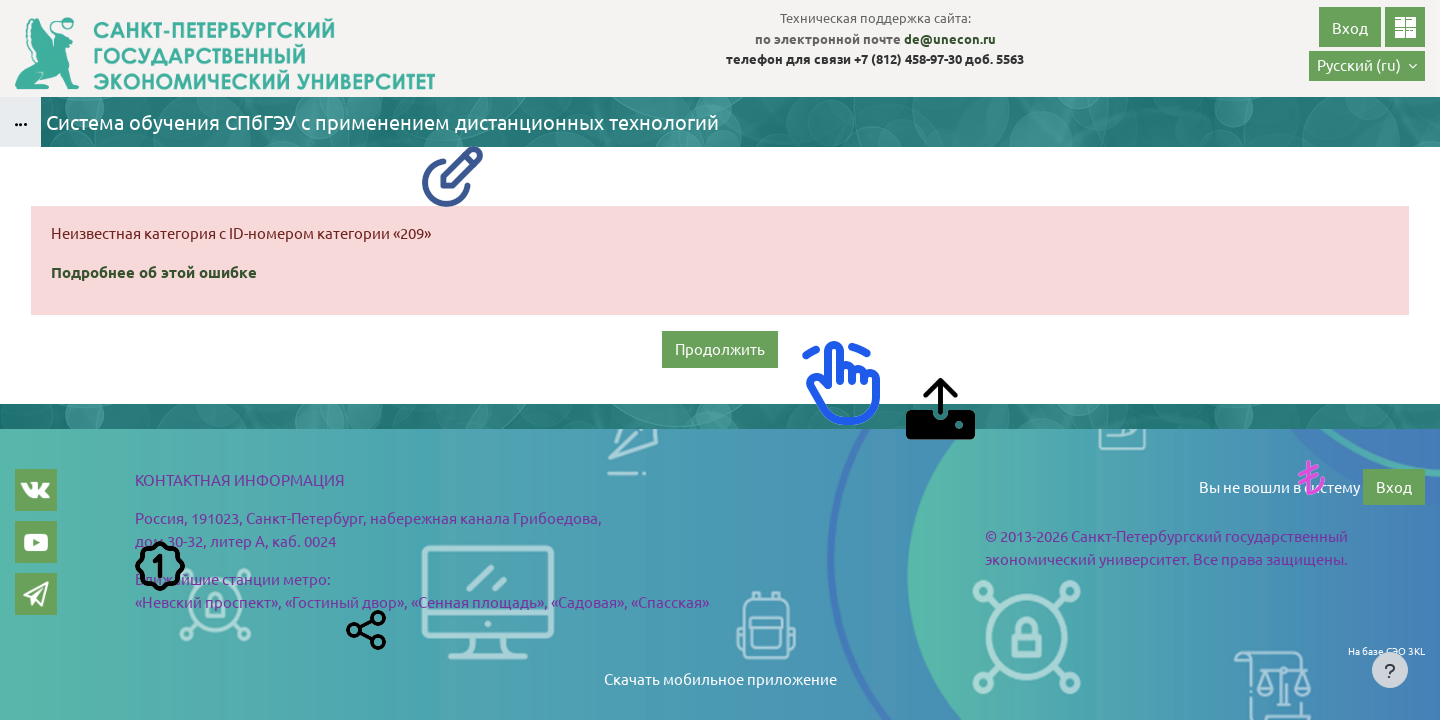 The image size is (1440, 720). Describe the element at coordinates (160, 566) in the screenshot. I see `indicates first place or top ranking` at that location.